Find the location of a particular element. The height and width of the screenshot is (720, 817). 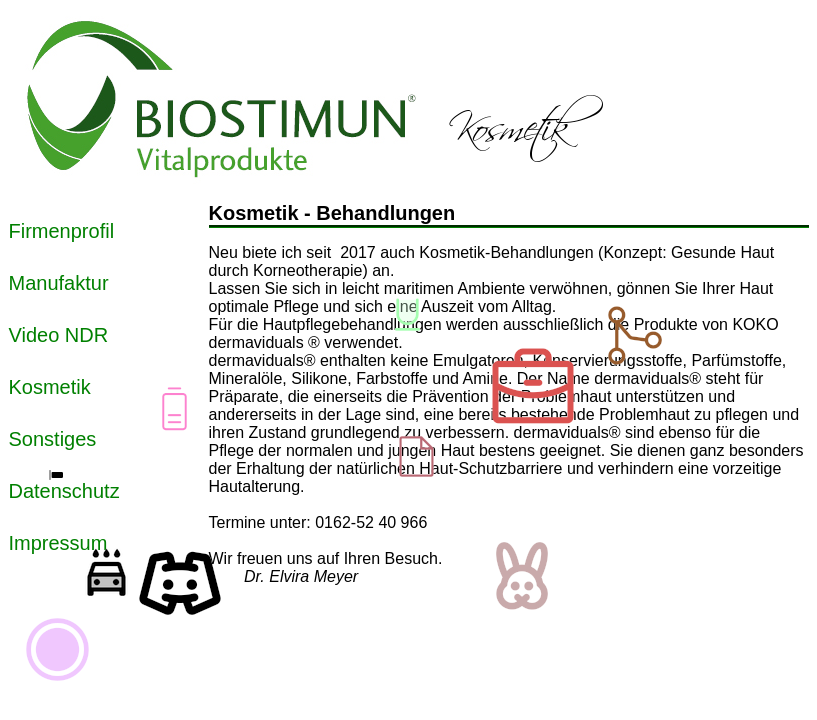

access work or business-related content is located at coordinates (533, 389).